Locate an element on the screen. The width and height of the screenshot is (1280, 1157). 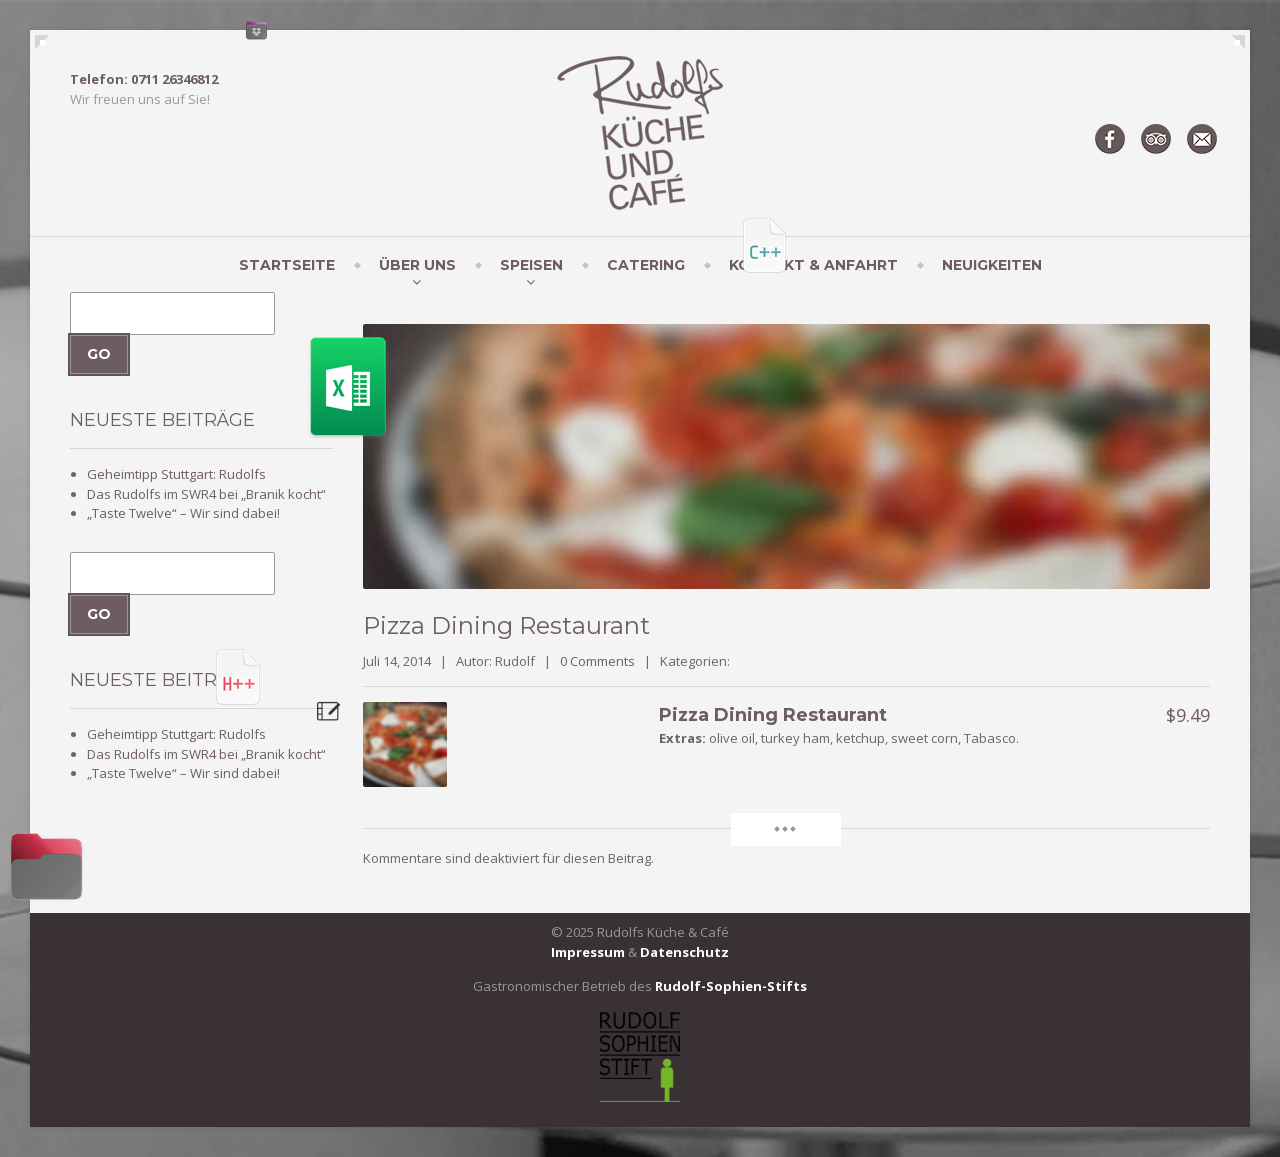
graphics tablet input device is located at coordinates (328, 710).